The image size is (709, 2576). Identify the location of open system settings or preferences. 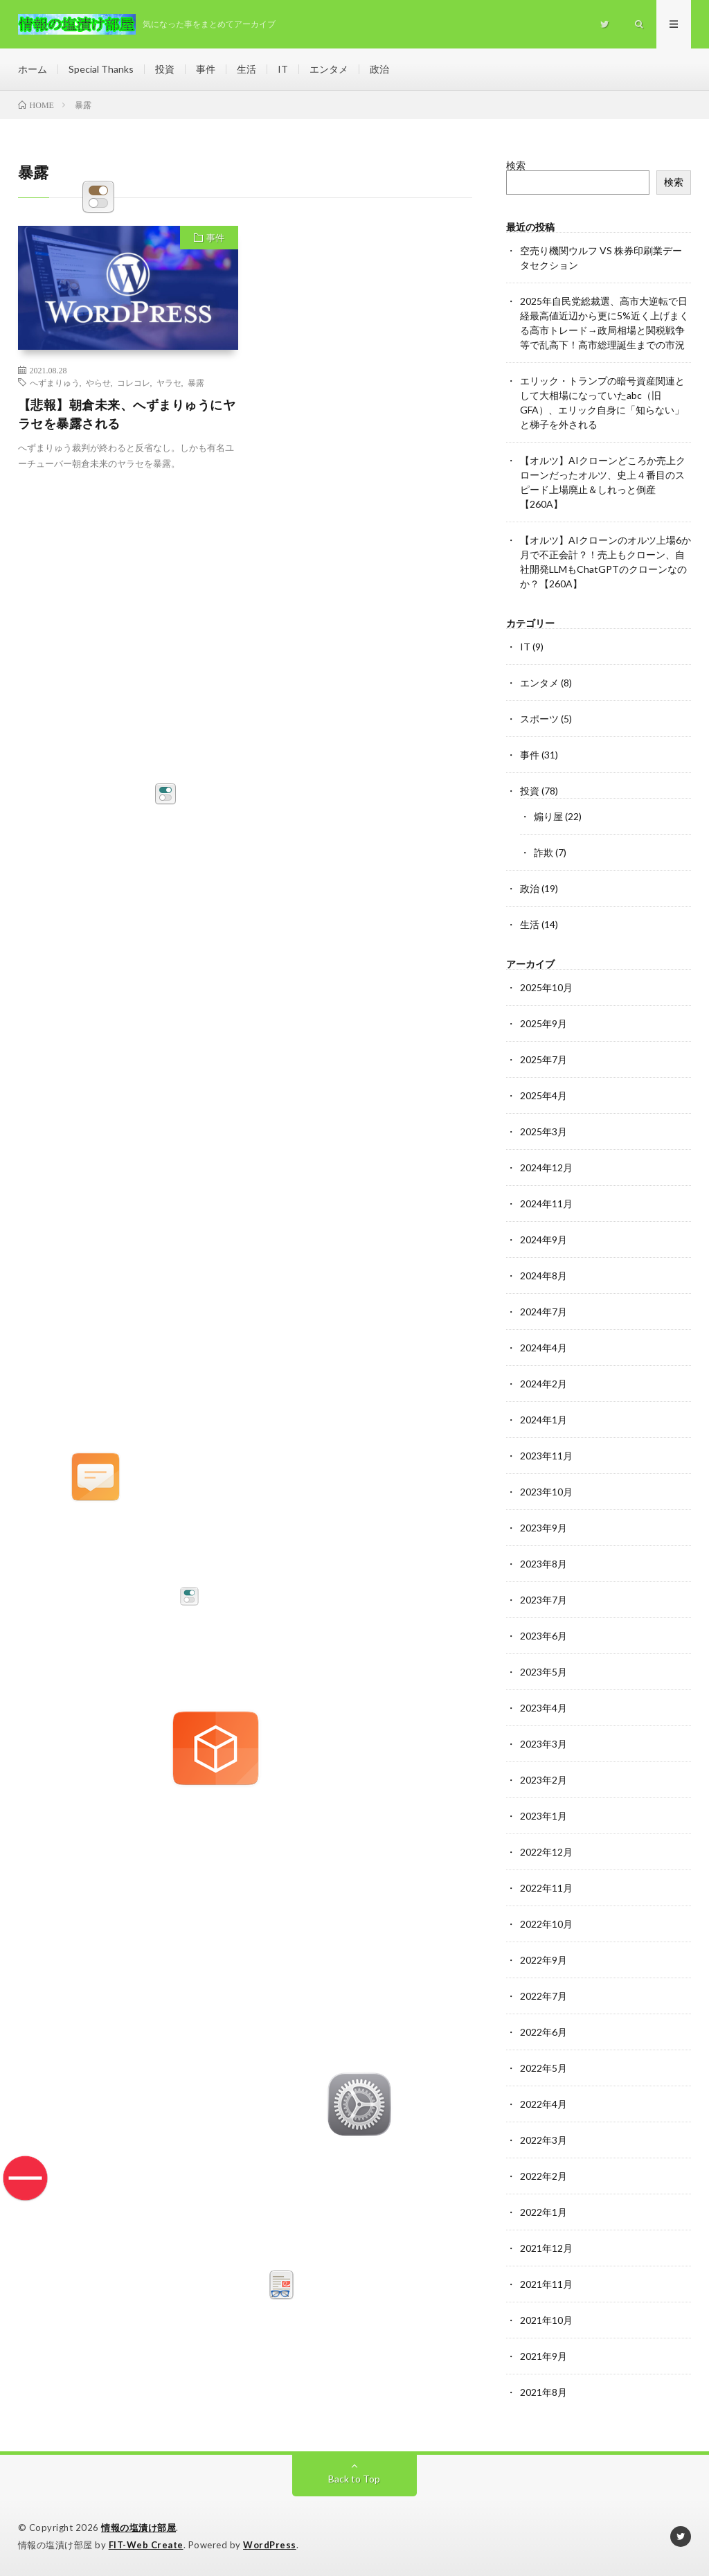
(165, 794).